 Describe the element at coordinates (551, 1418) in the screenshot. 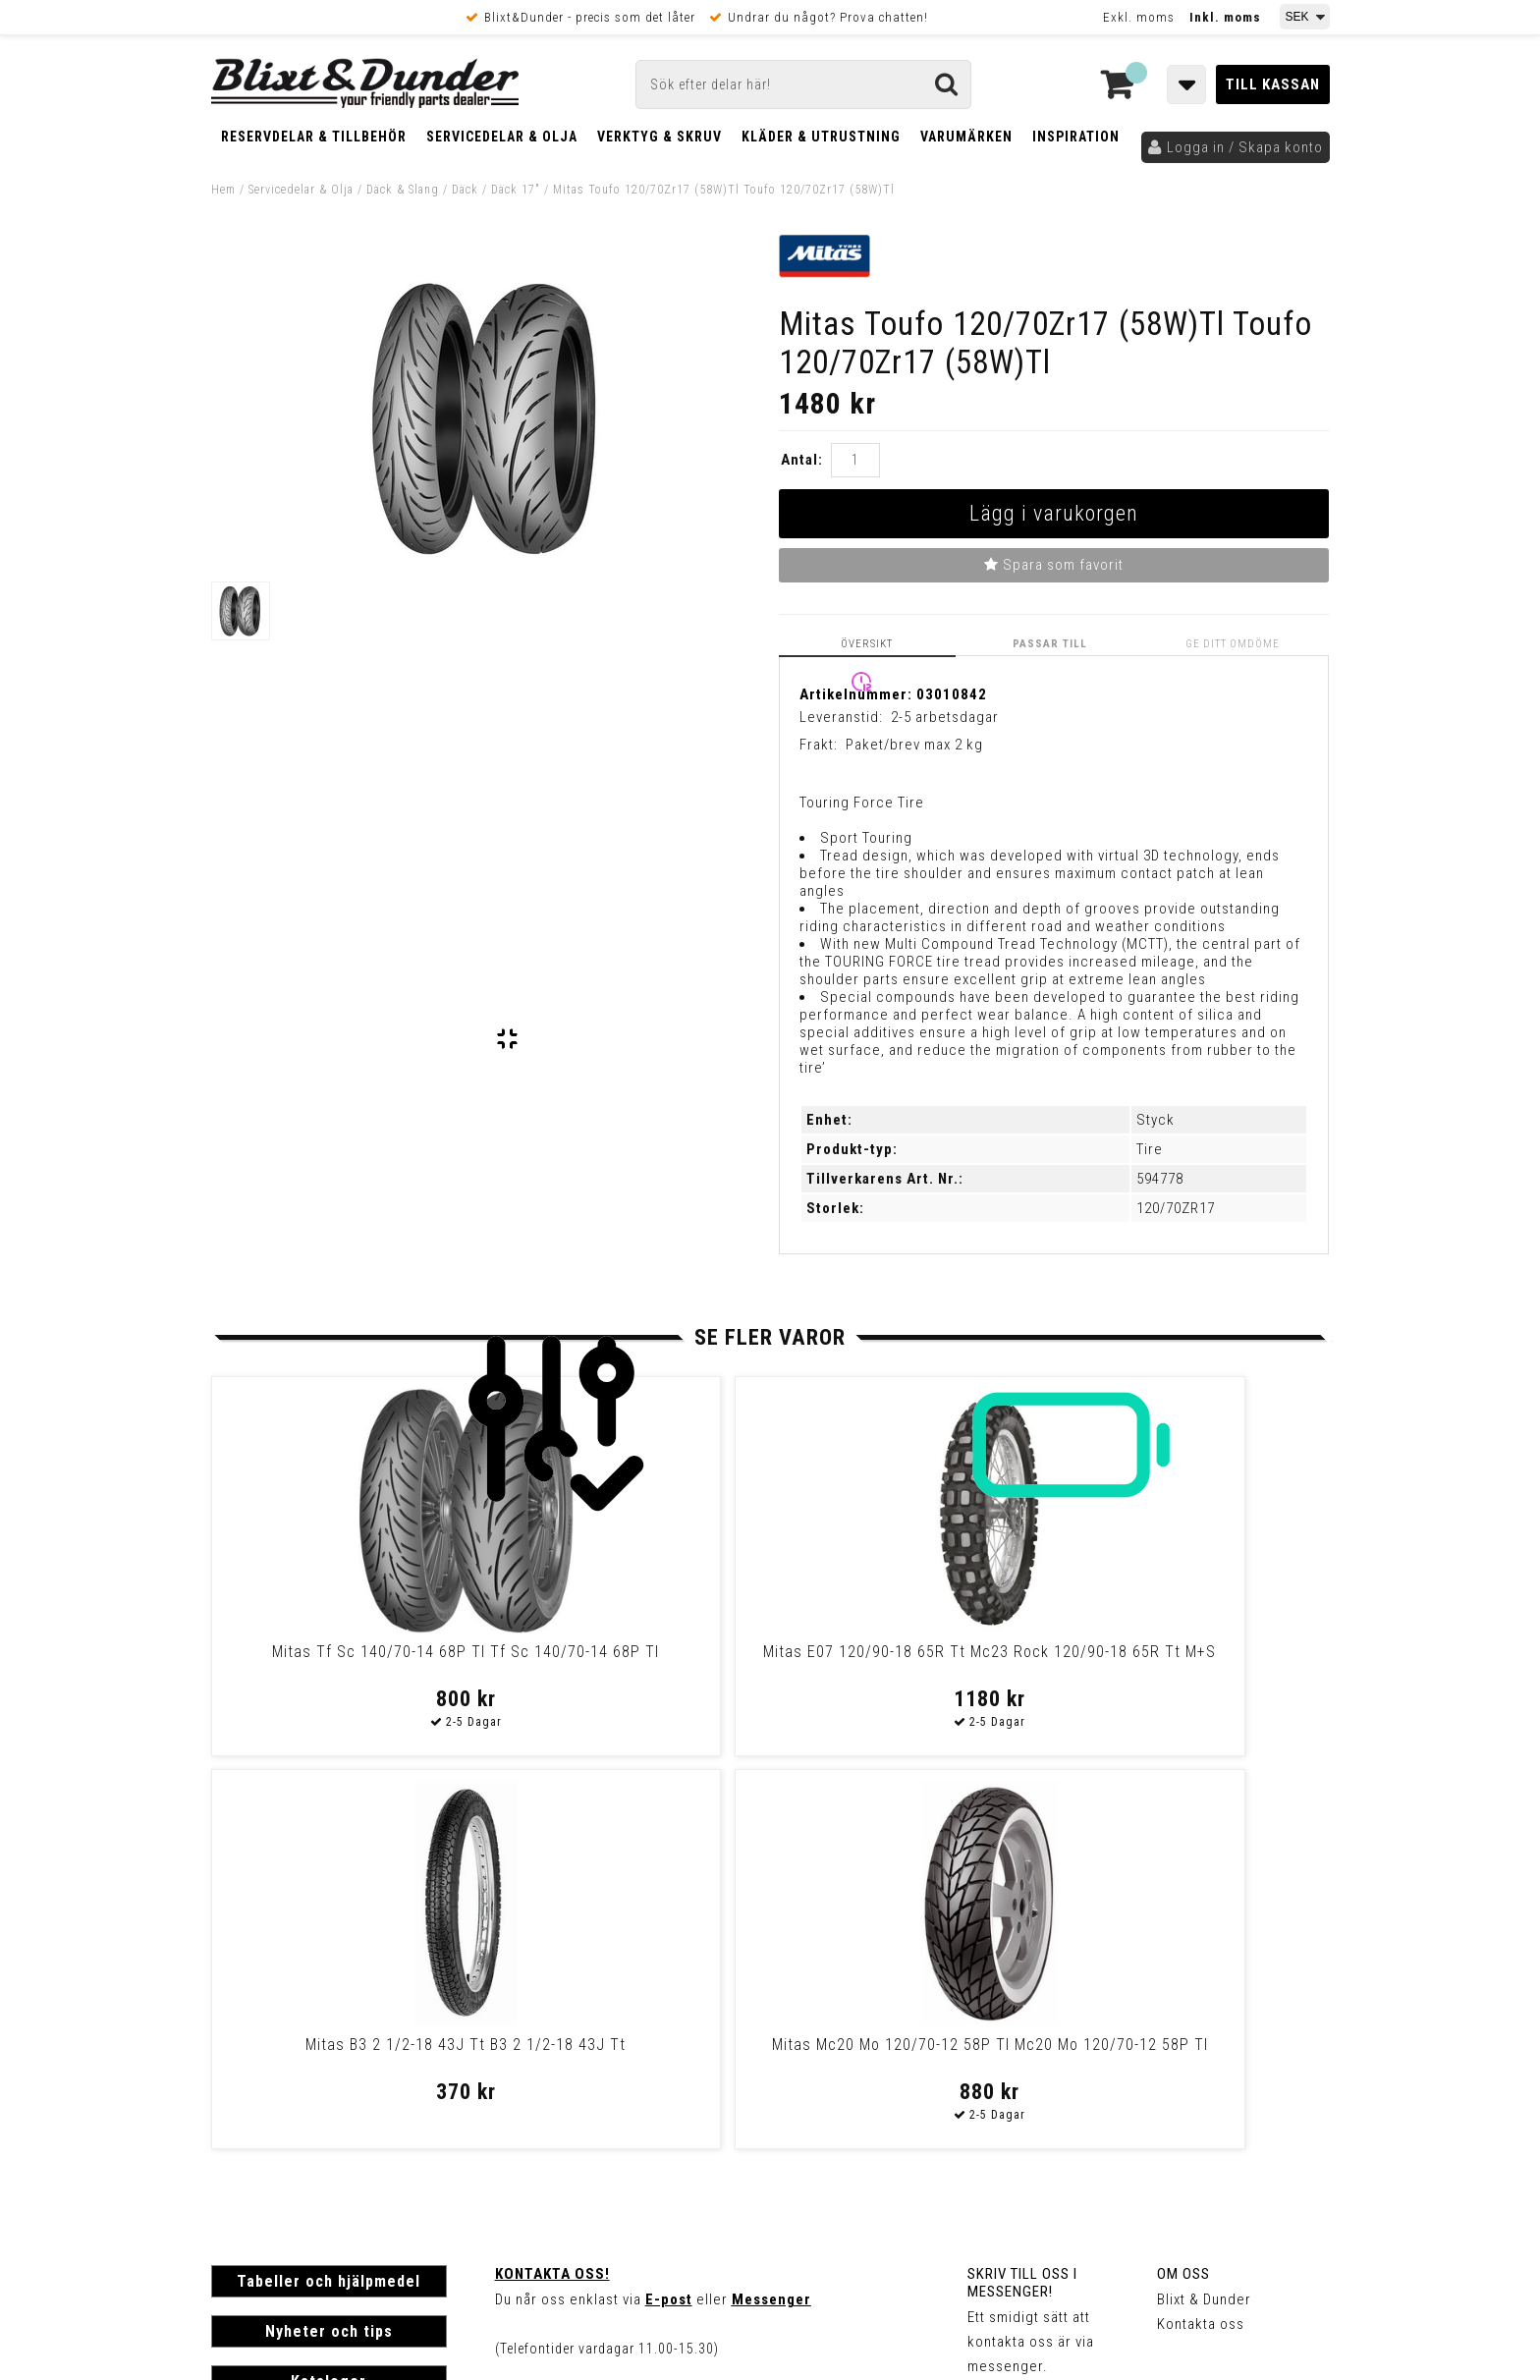

I see `settings saved successfully` at that location.